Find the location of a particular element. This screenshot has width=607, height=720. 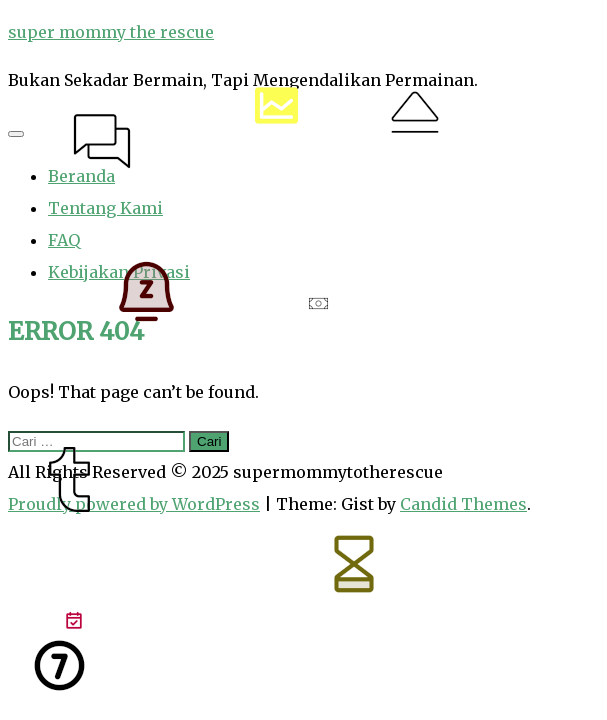

confirm or complete a scheduled event is located at coordinates (74, 621).